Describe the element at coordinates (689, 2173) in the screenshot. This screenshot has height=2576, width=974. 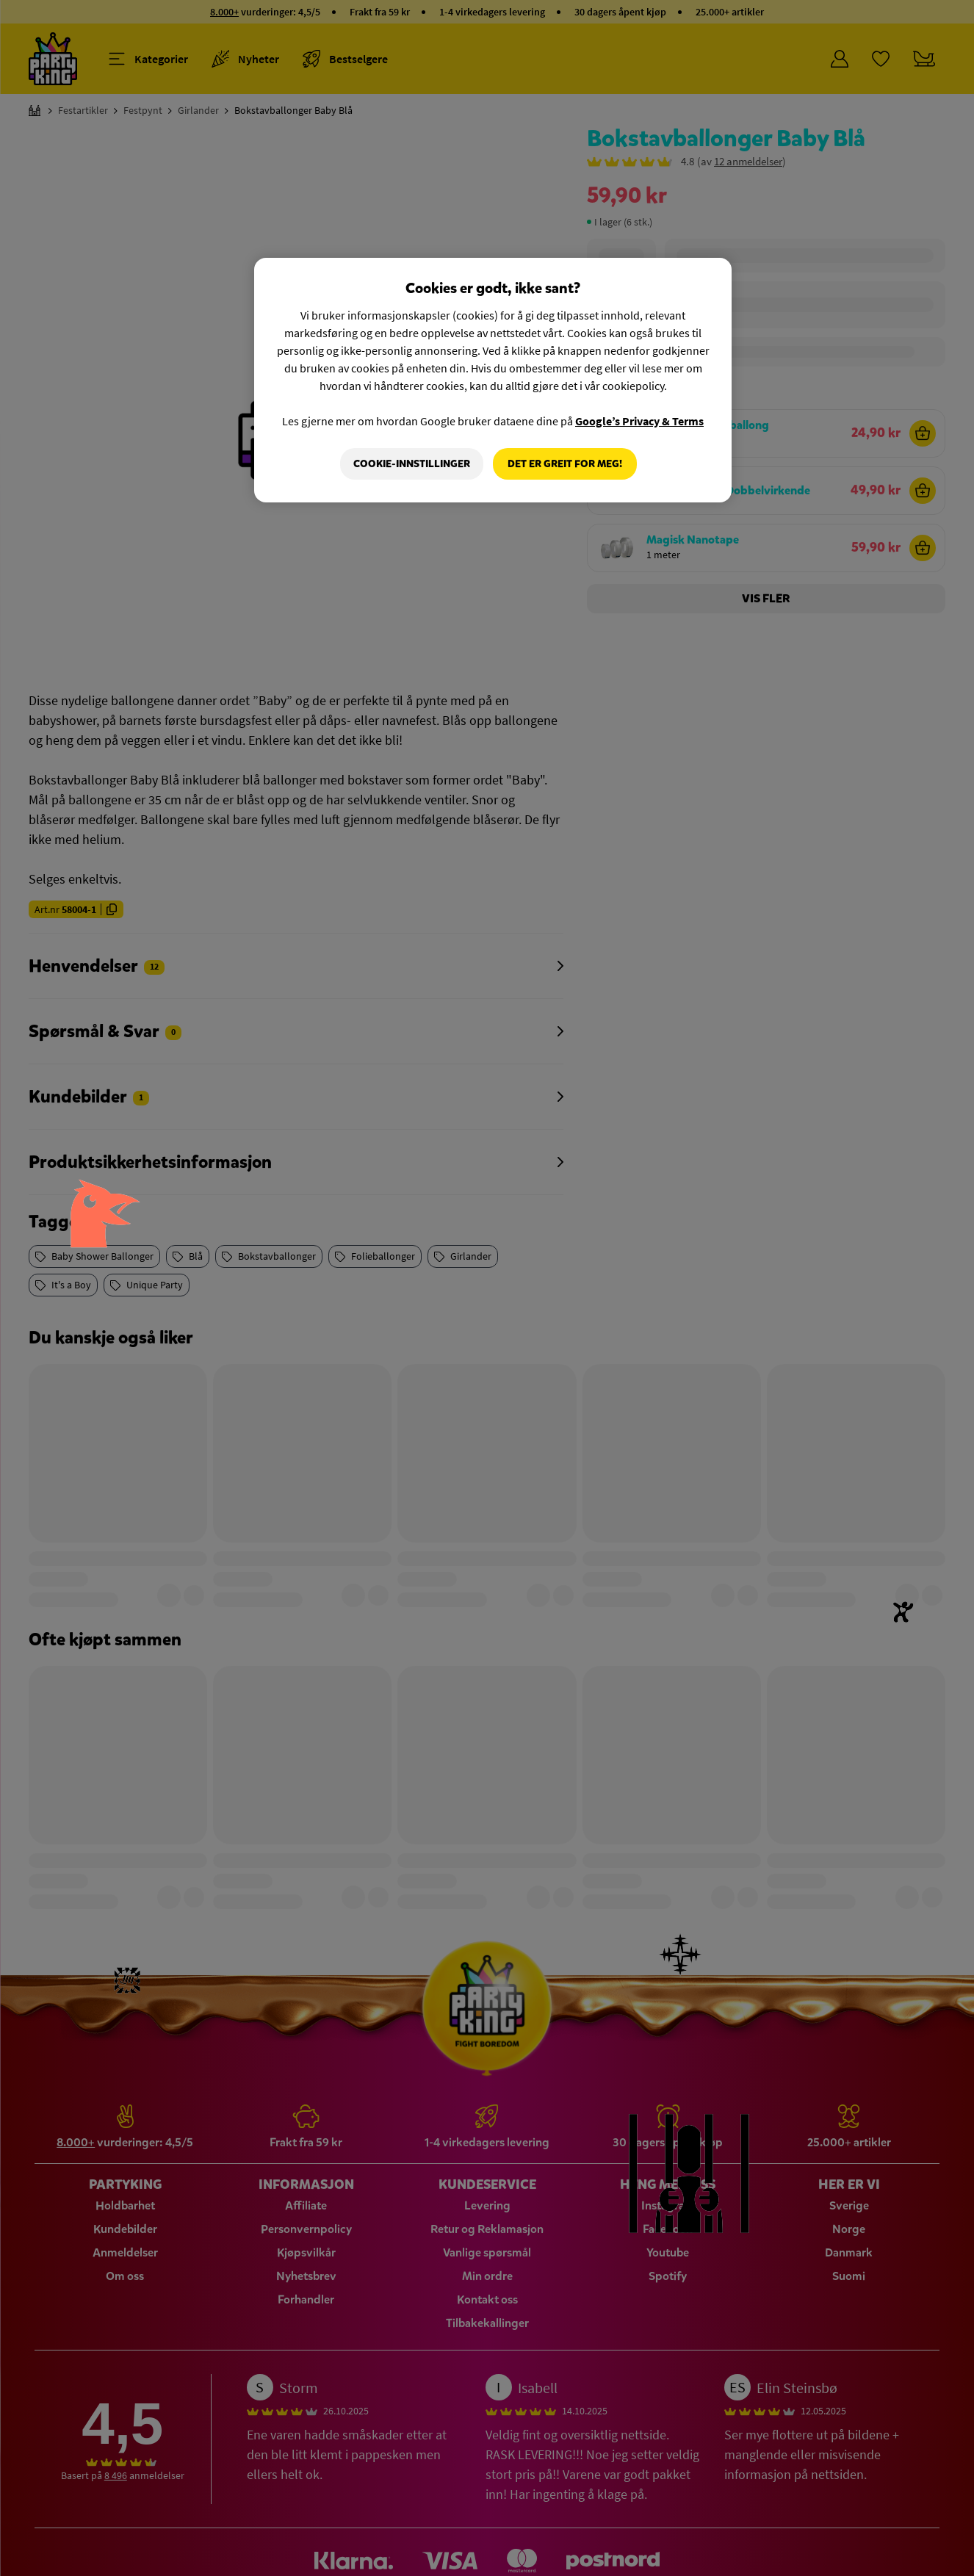
I see `indicates a prisoner or incarcerated character` at that location.